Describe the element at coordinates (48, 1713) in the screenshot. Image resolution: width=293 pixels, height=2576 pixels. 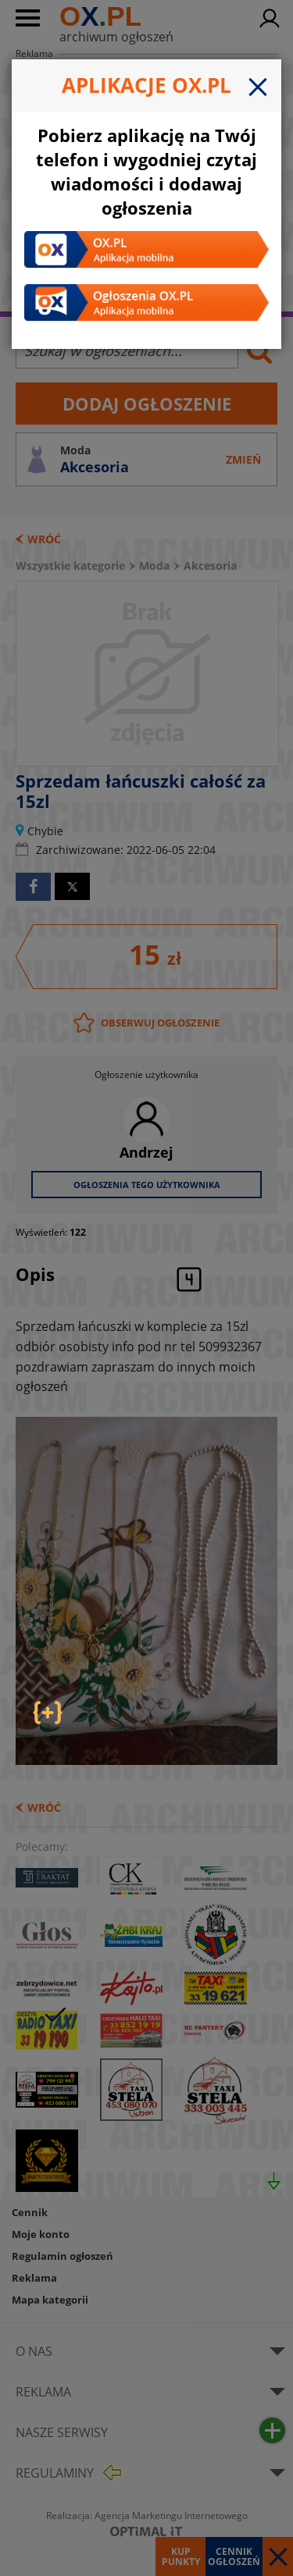
I see `add a new code snippet or block` at that location.